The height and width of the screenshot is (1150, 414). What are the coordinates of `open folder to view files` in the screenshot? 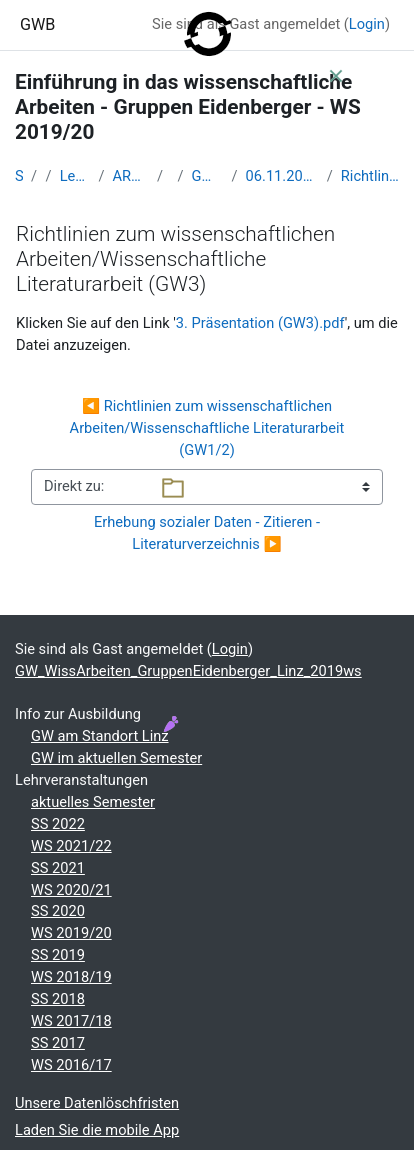 It's located at (173, 488).